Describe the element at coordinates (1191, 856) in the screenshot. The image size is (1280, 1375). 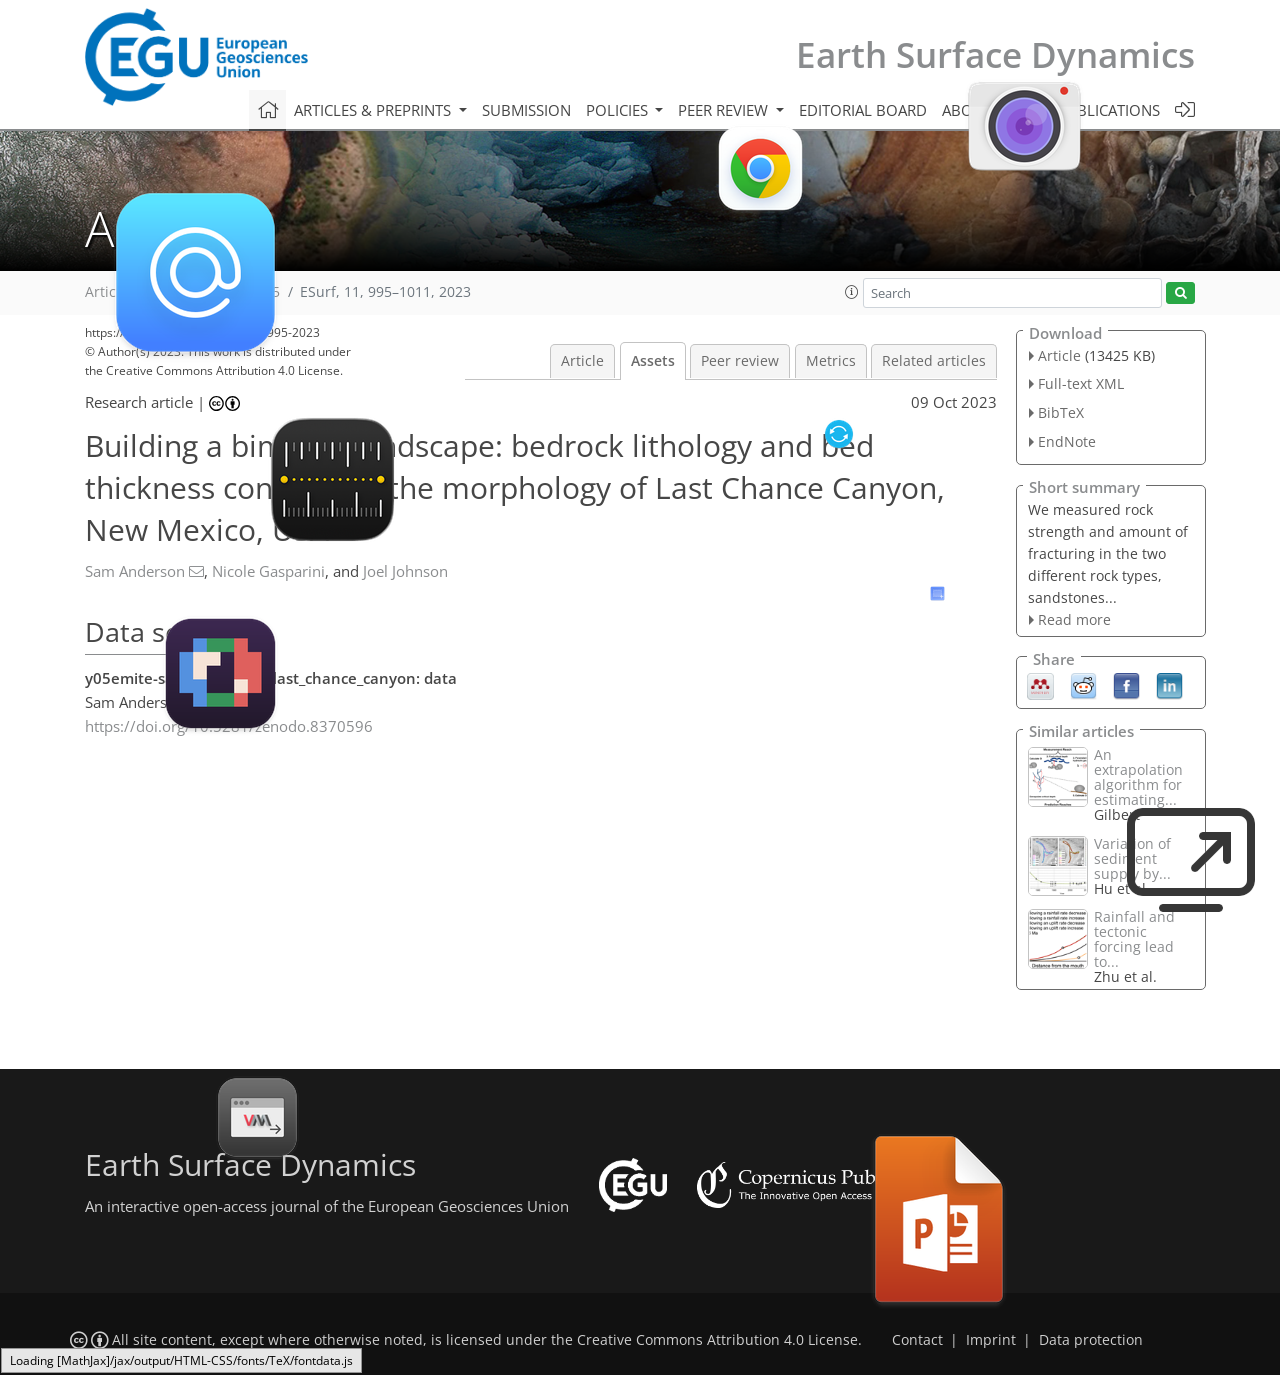
I see `access desktop sharing settings` at that location.